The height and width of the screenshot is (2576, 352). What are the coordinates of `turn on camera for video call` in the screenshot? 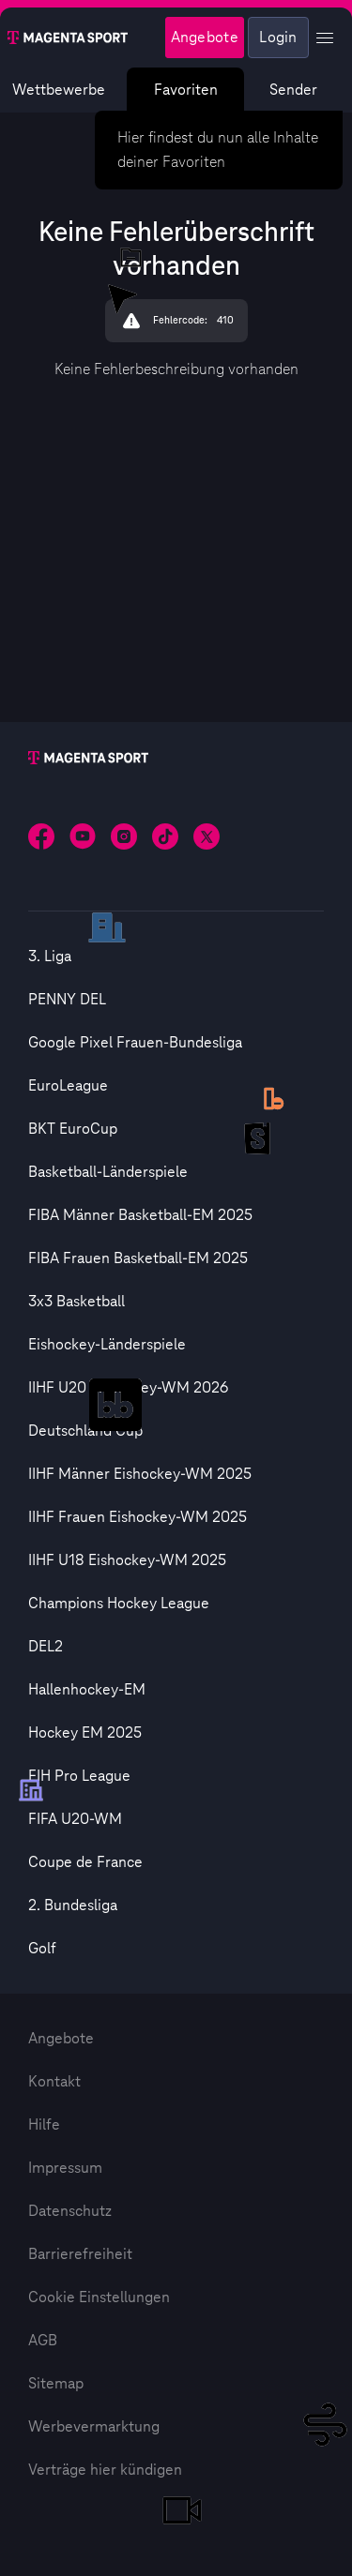 It's located at (182, 2510).